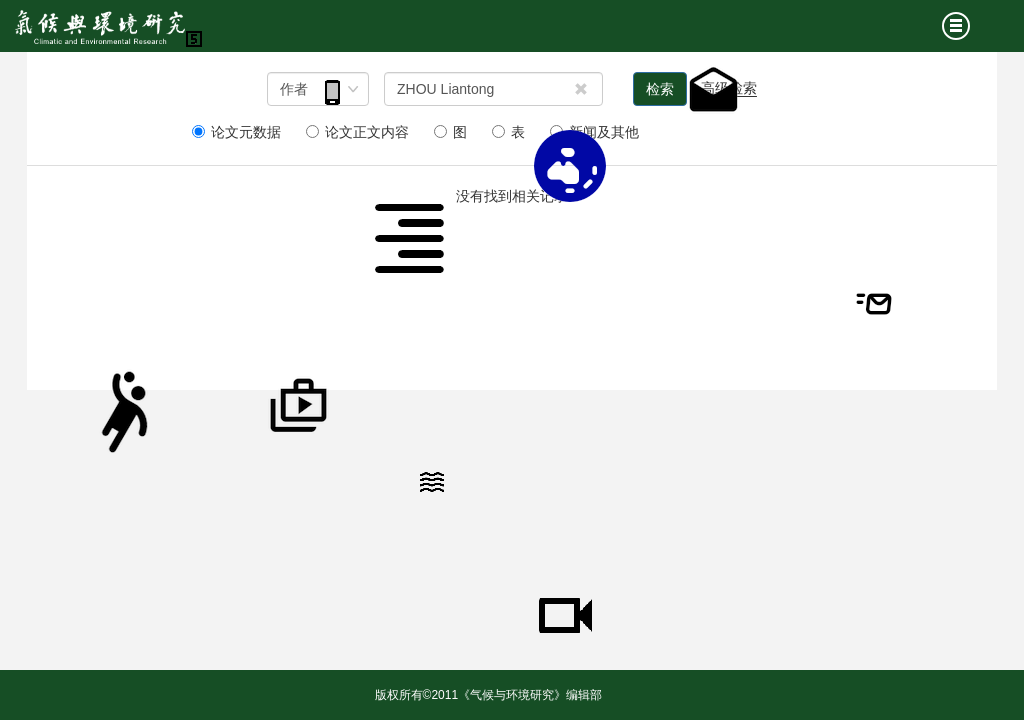 Image resolution: width=1024 pixels, height=720 pixels. I want to click on select oceania or australia/pacific region, so click(570, 166).